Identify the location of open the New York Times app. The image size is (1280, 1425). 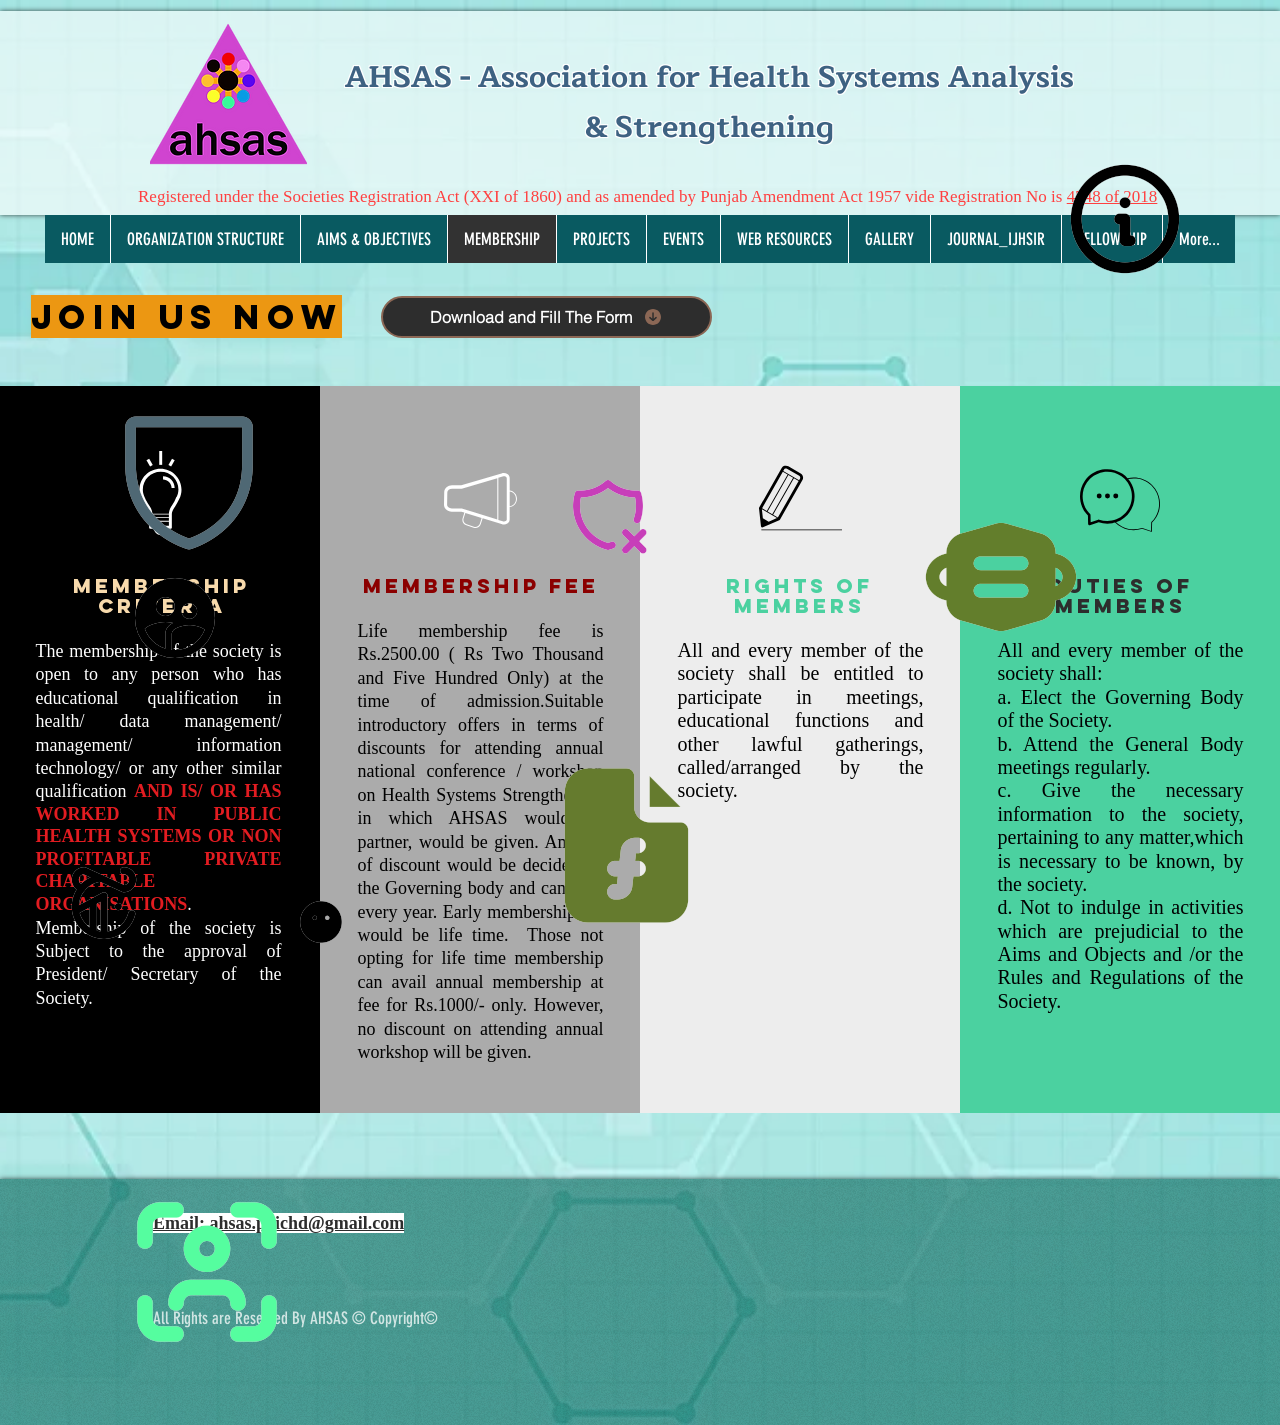
(104, 903).